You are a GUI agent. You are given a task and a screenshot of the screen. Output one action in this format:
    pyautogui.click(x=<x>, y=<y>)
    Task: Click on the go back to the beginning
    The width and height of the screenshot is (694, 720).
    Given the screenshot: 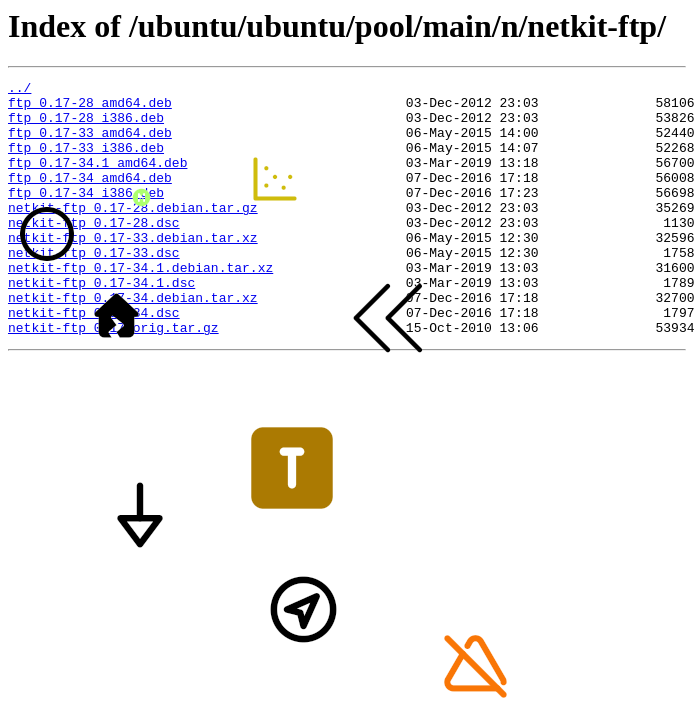 What is the action you would take?
    pyautogui.click(x=391, y=318)
    